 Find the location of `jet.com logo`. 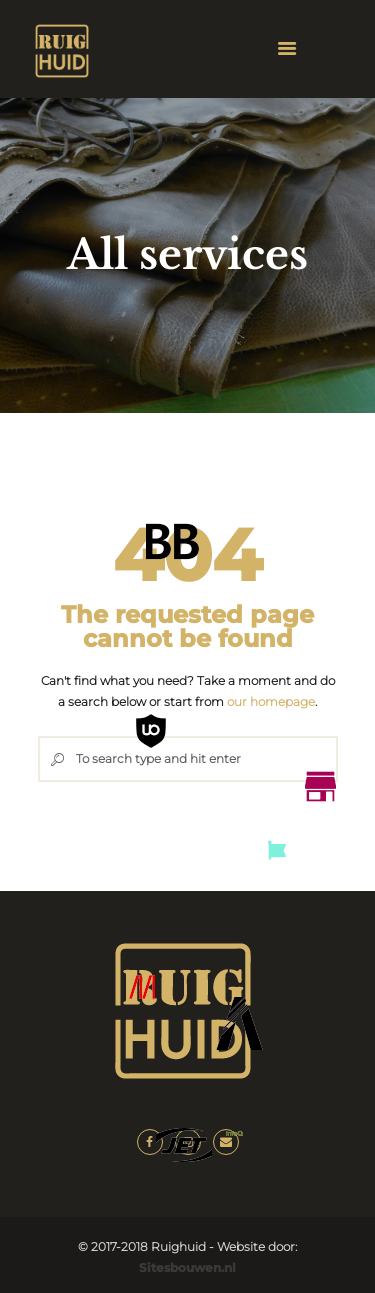

jet.com logo is located at coordinates (184, 1145).